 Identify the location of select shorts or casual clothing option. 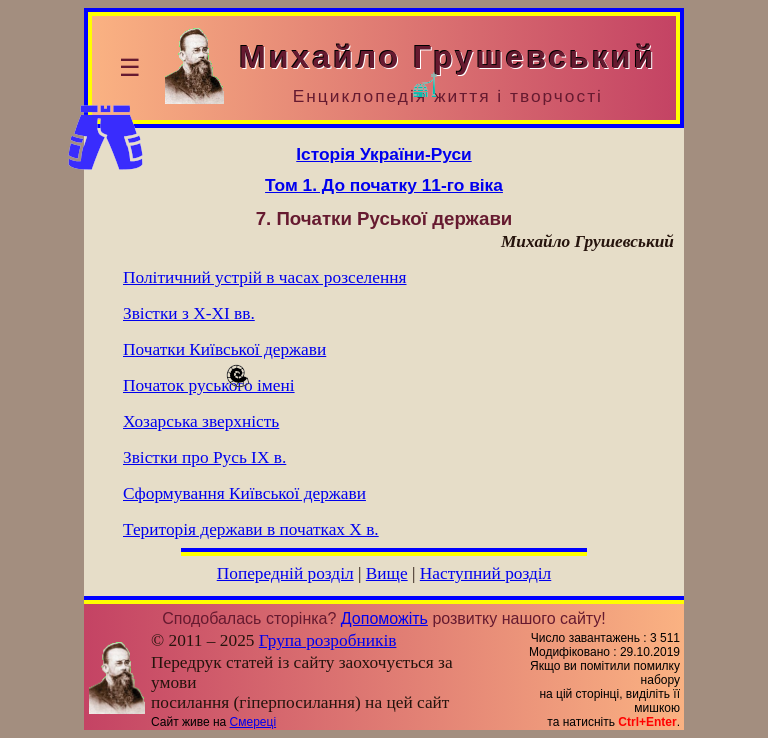
(105, 137).